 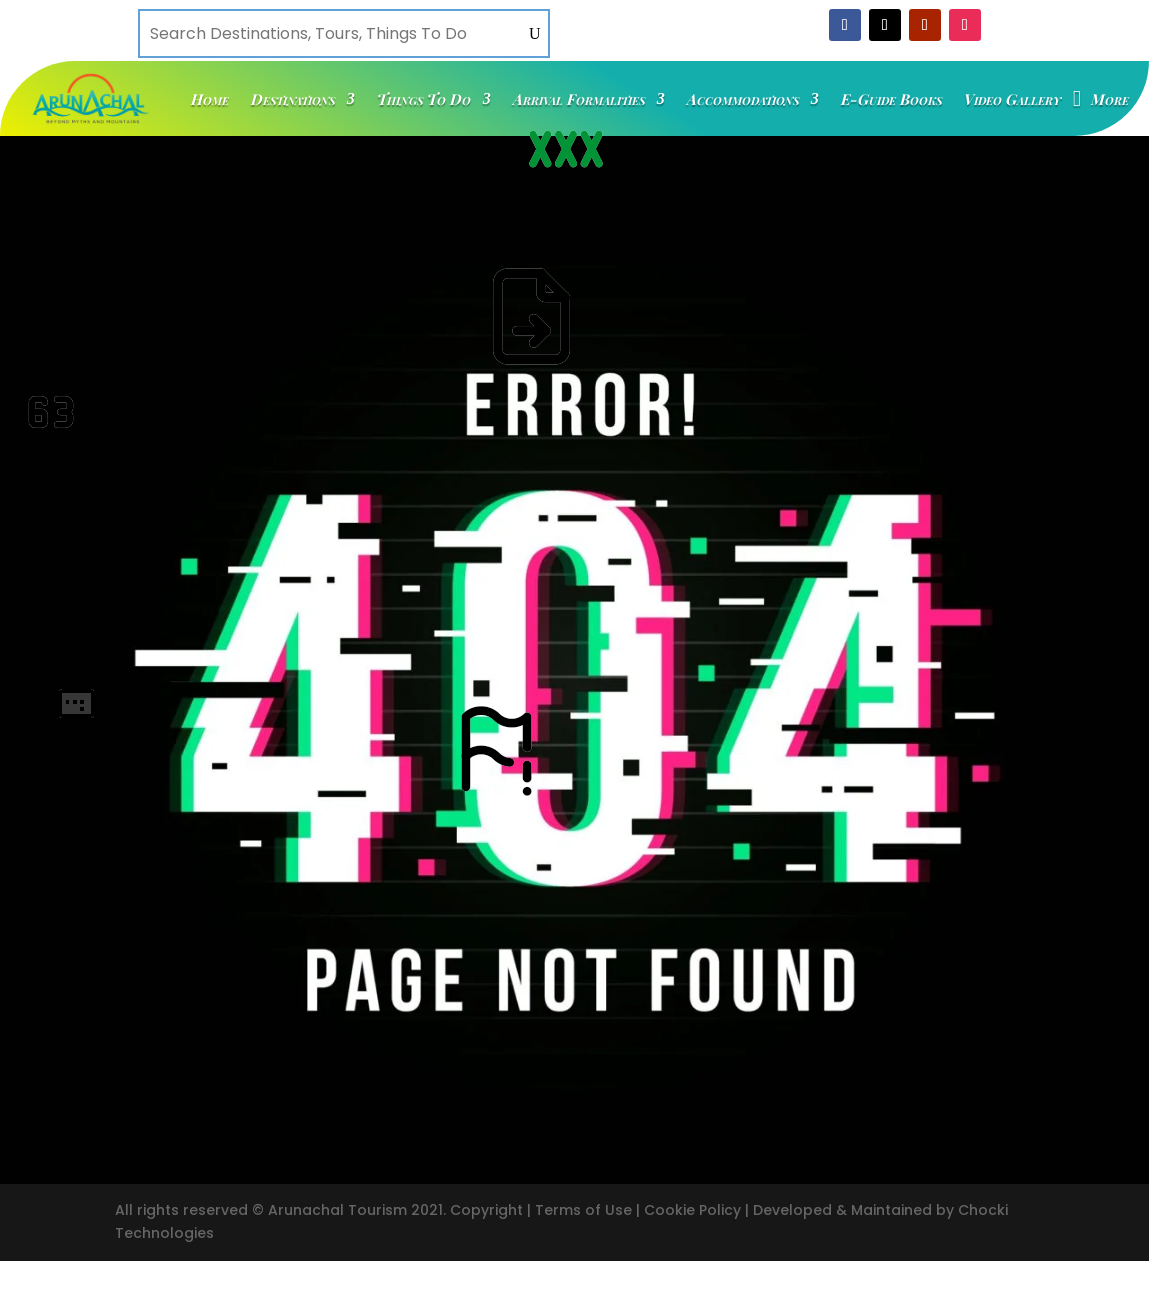 What do you see at coordinates (566, 149) in the screenshot?
I see `indicates adult or mature content rating` at bounding box center [566, 149].